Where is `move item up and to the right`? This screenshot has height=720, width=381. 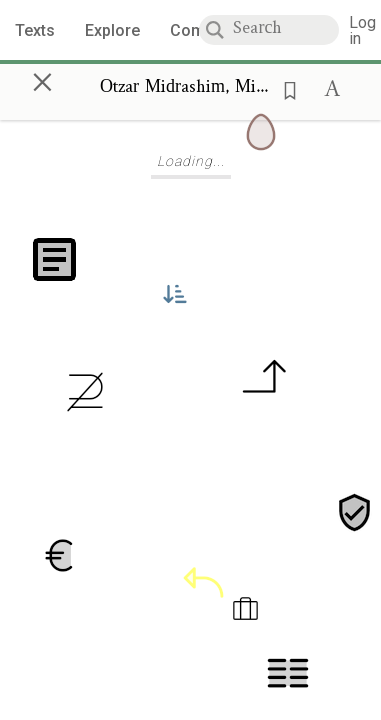 move item up and to the right is located at coordinates (266, 378).